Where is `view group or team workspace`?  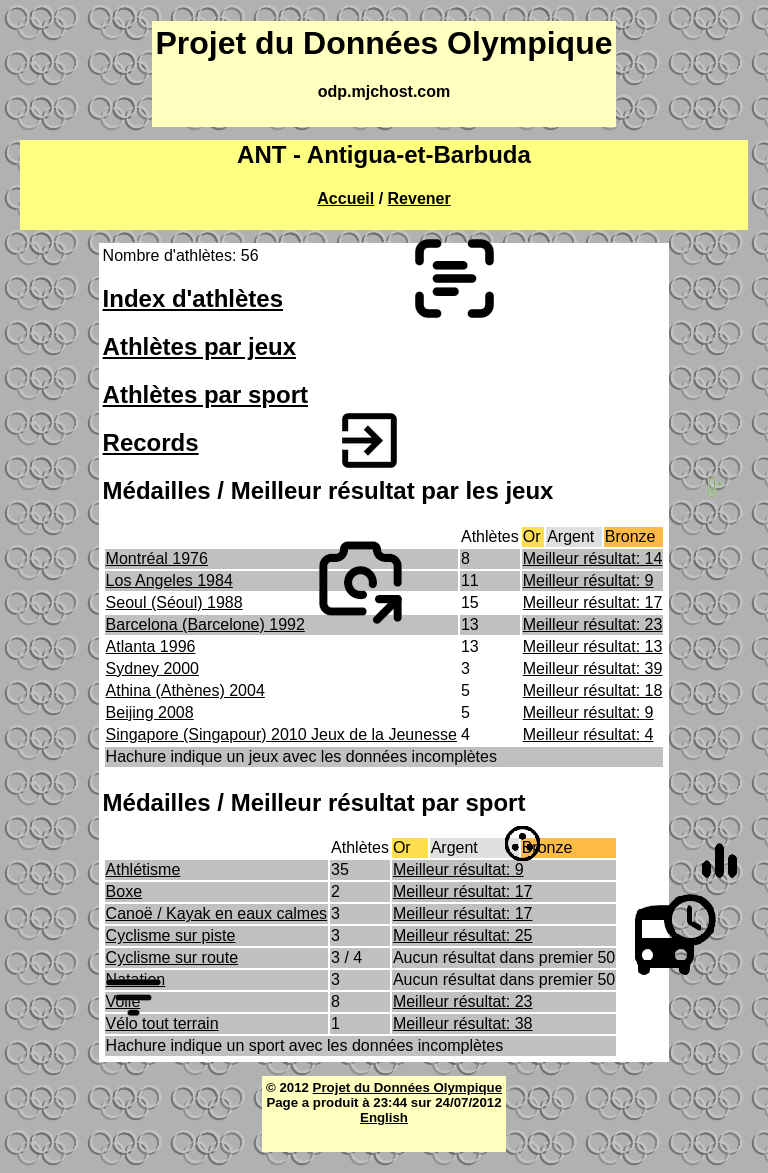
view group or team workspace is located at coordinates (522, 843).